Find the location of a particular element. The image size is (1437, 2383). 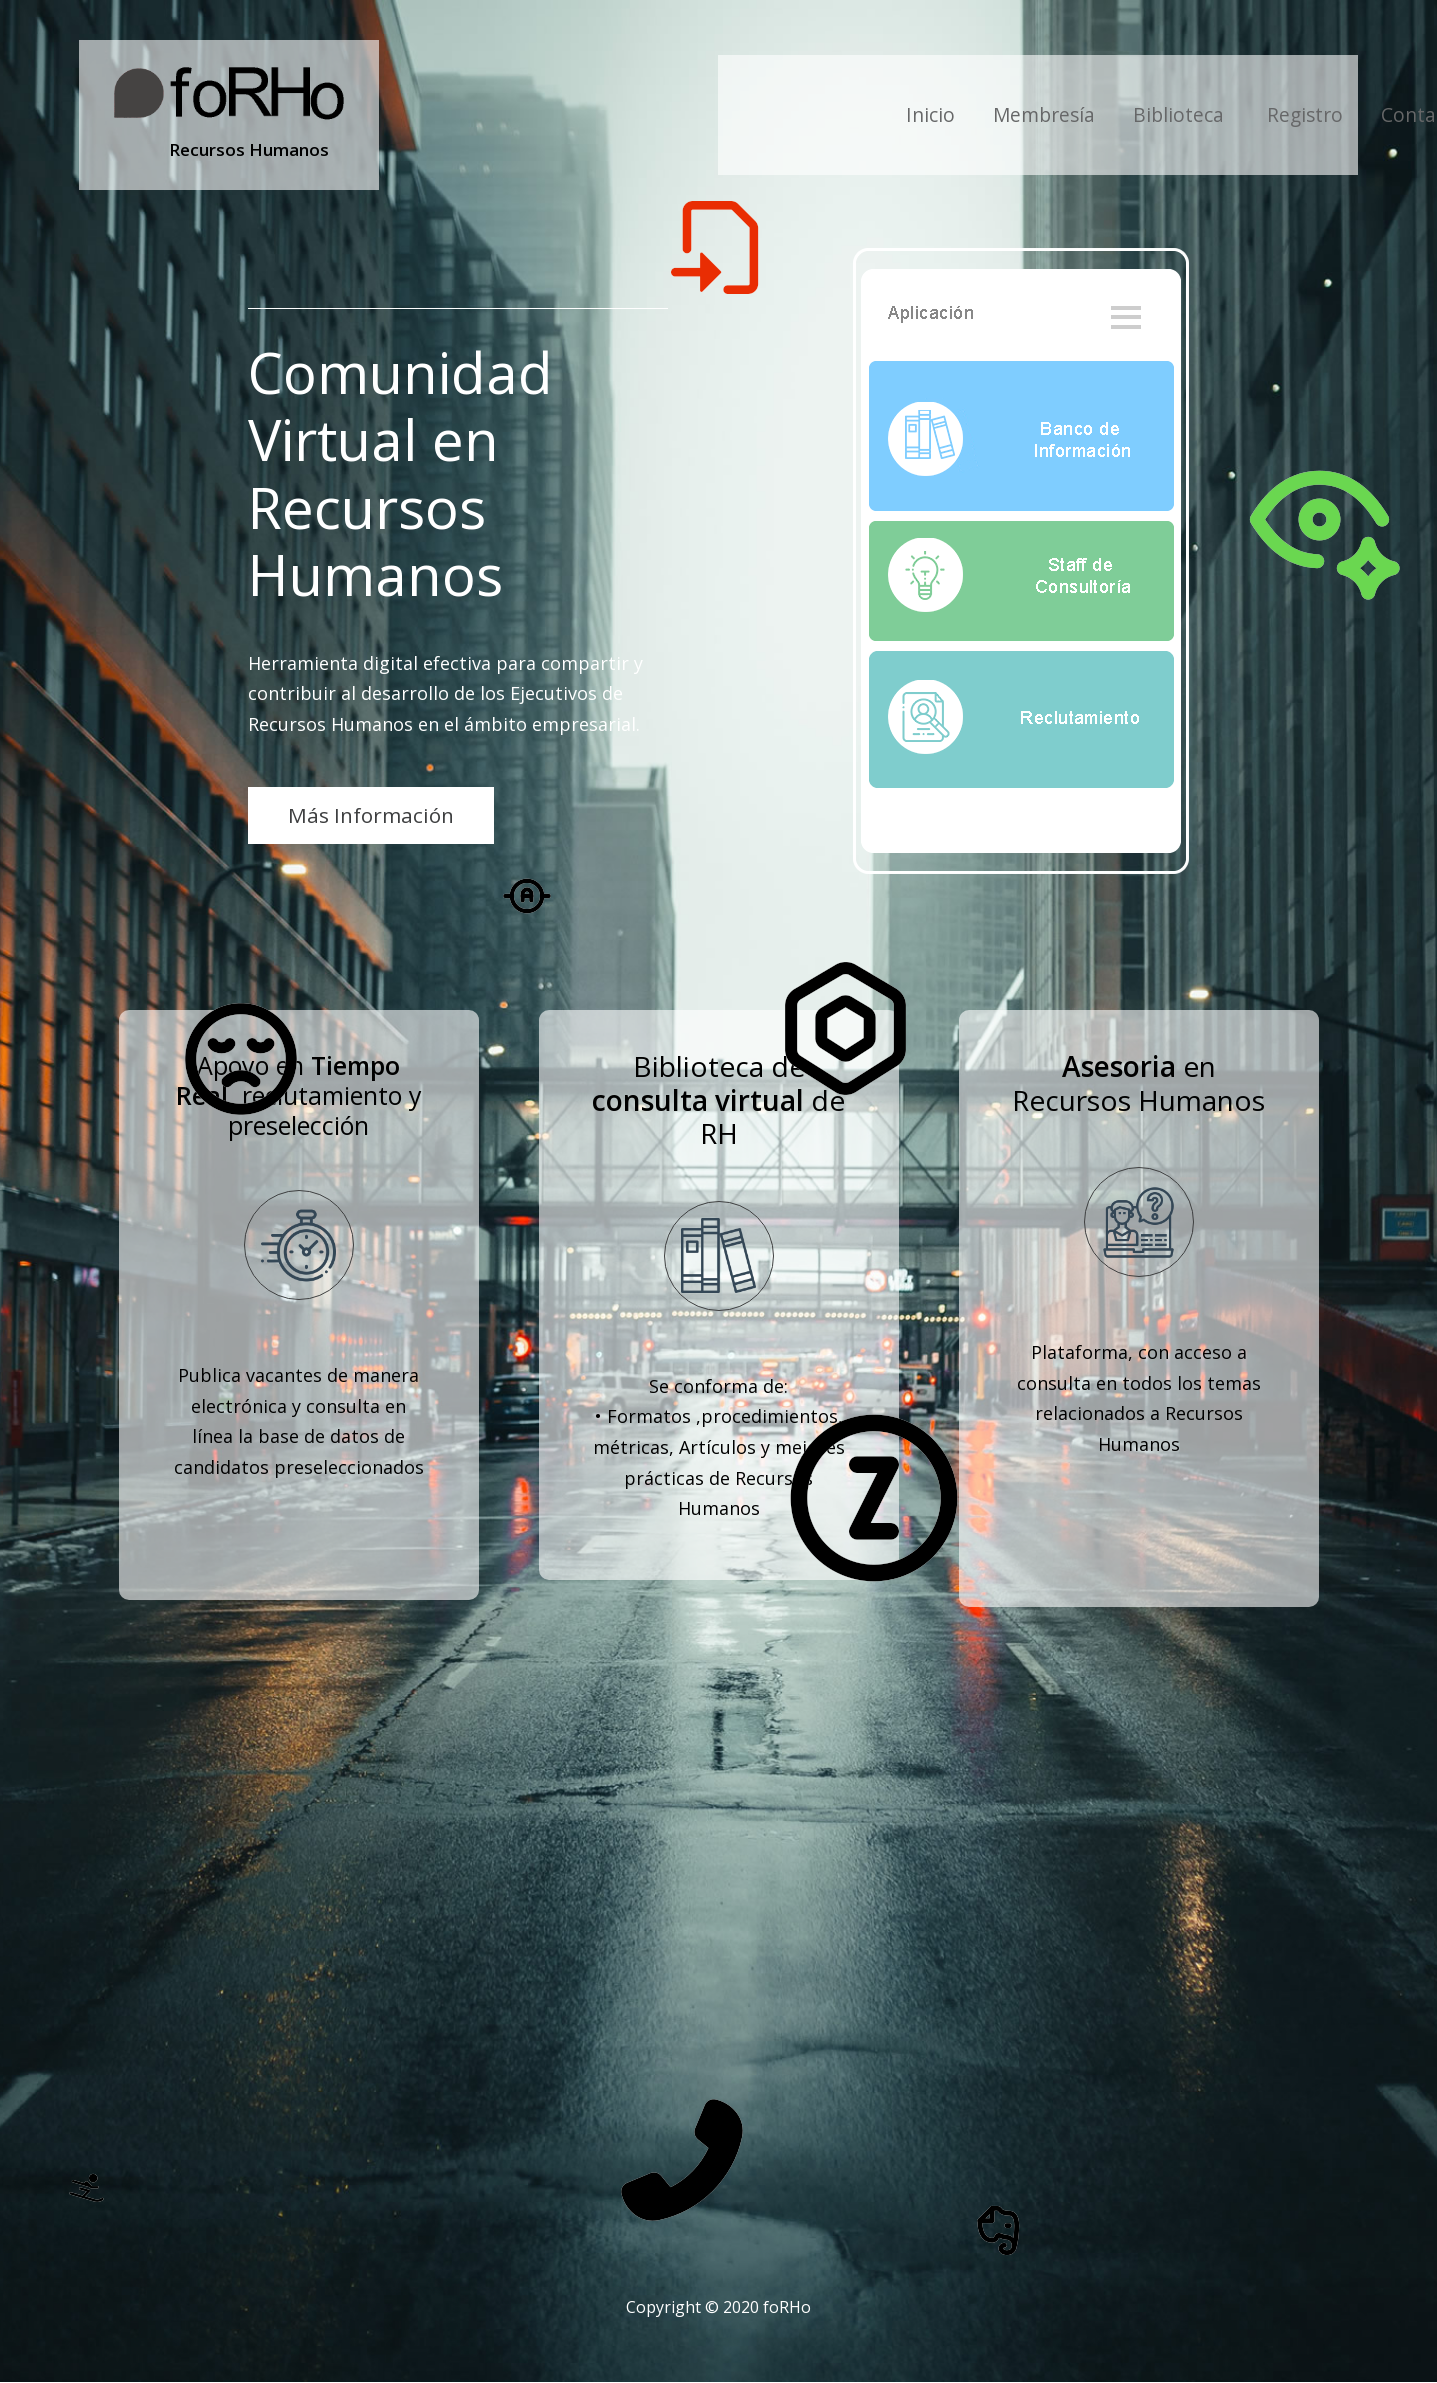

access assembly or component management is located at coordinates (845, 1028).